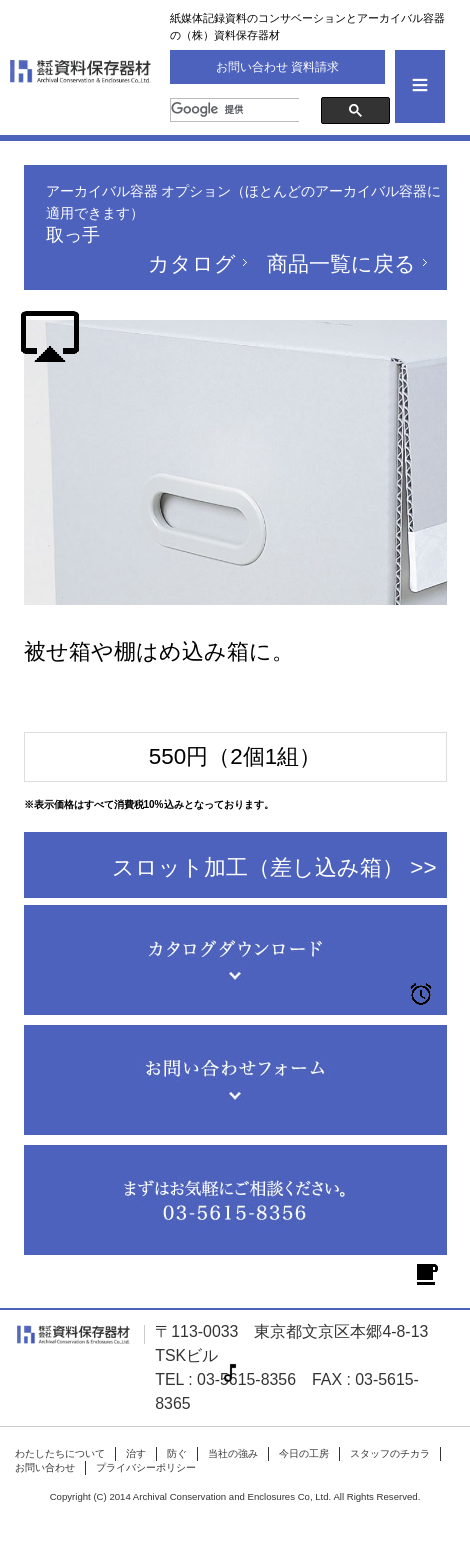 This screenshot has height=1565, width=470. What do you see at coordinates (50, 335) in the screenshot?
I see `stream content to an external display` at bounding box center [50, 335].